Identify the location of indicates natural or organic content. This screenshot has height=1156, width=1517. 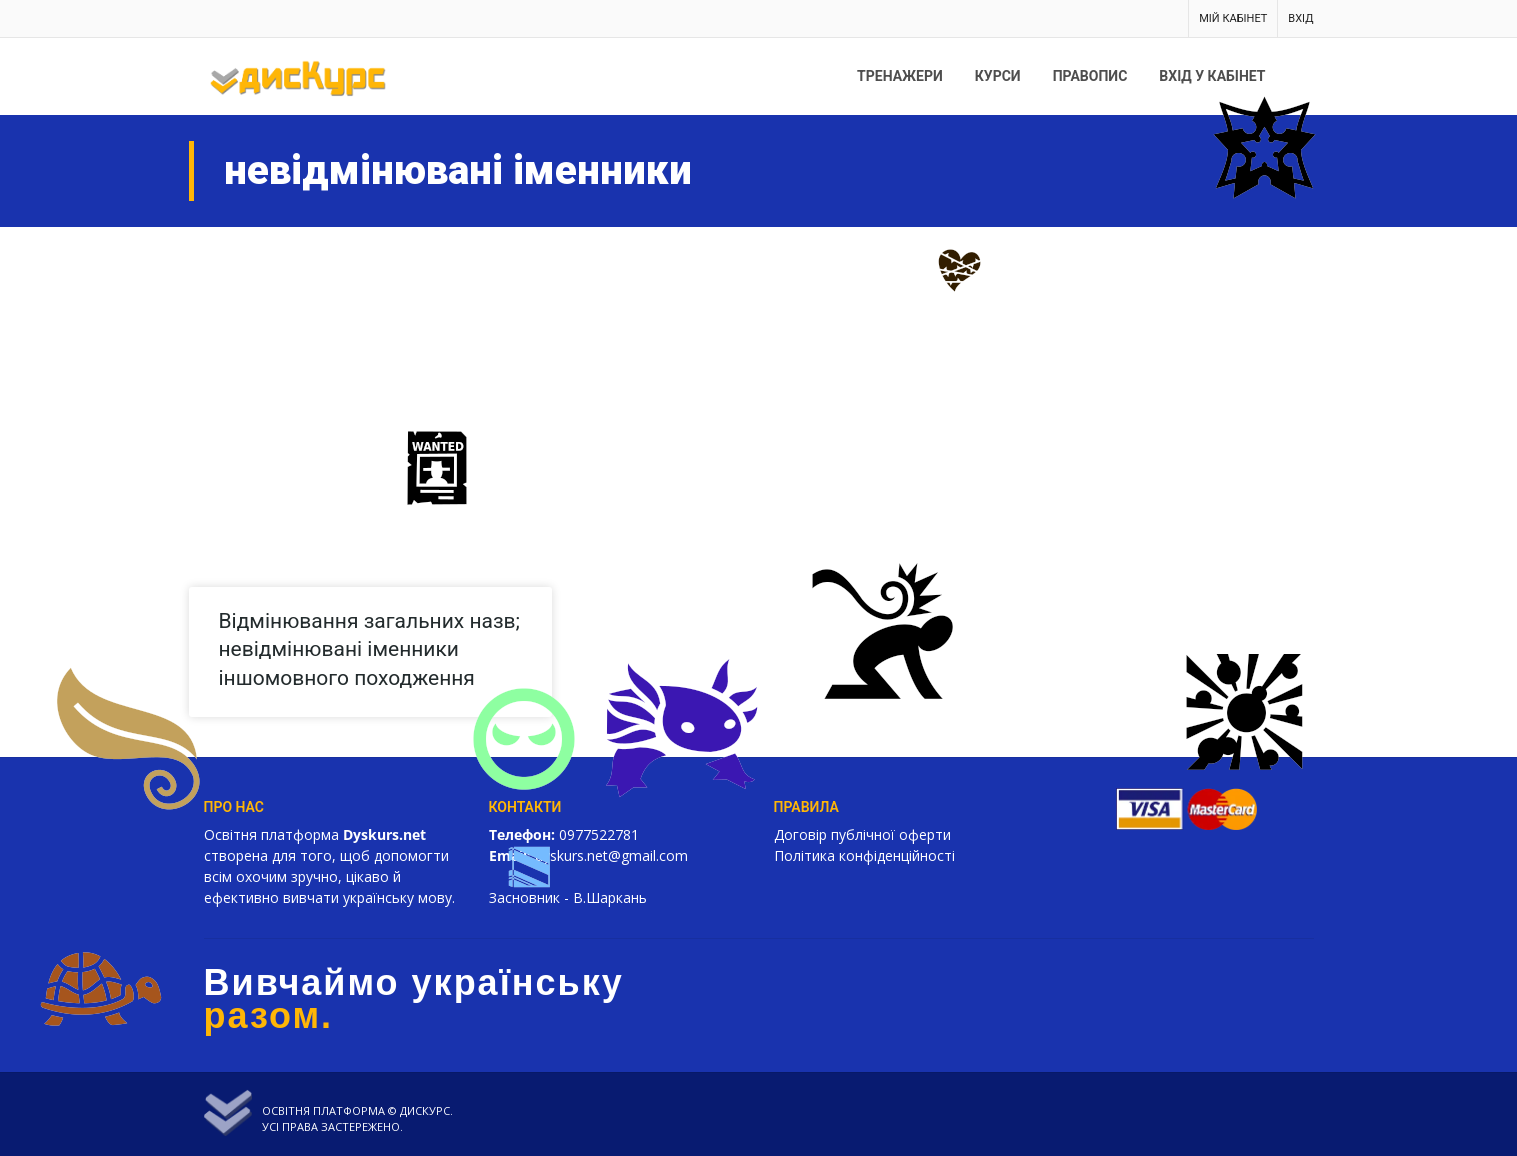
(128, 738).